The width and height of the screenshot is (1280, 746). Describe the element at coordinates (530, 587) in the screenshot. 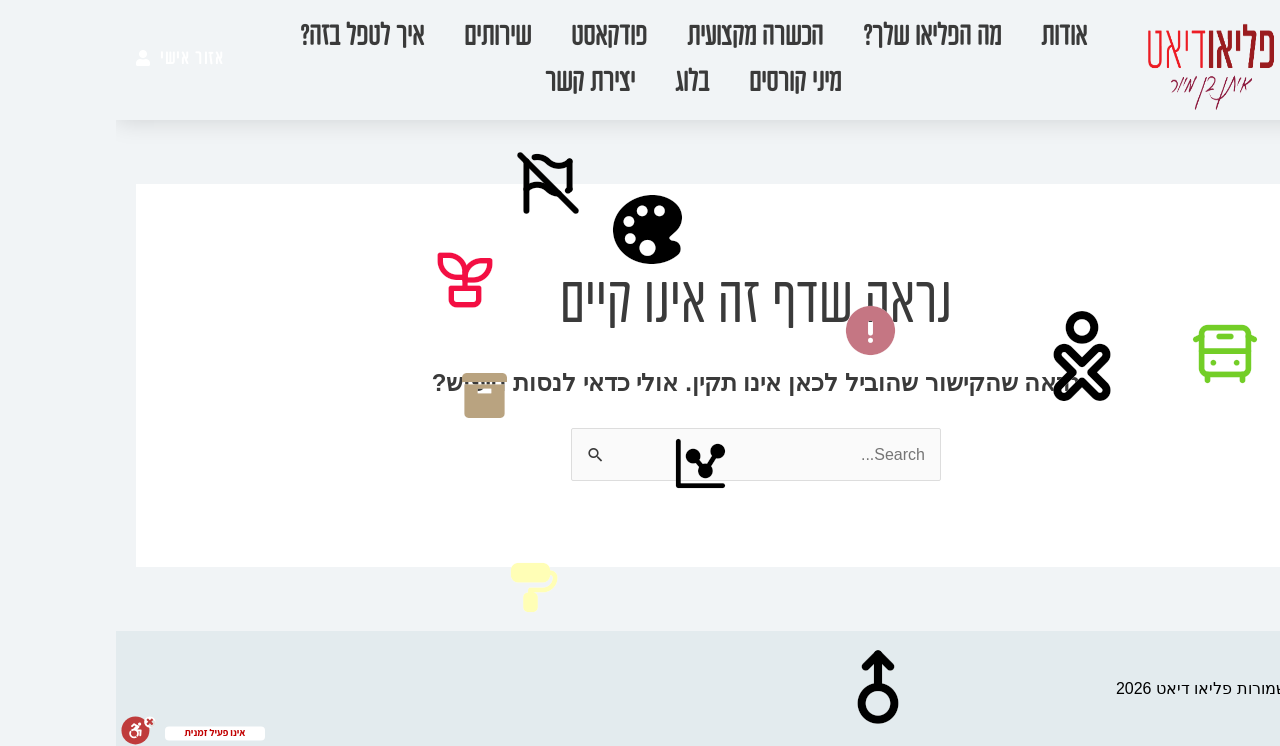

I see `access painting or drawing tools` at that location.